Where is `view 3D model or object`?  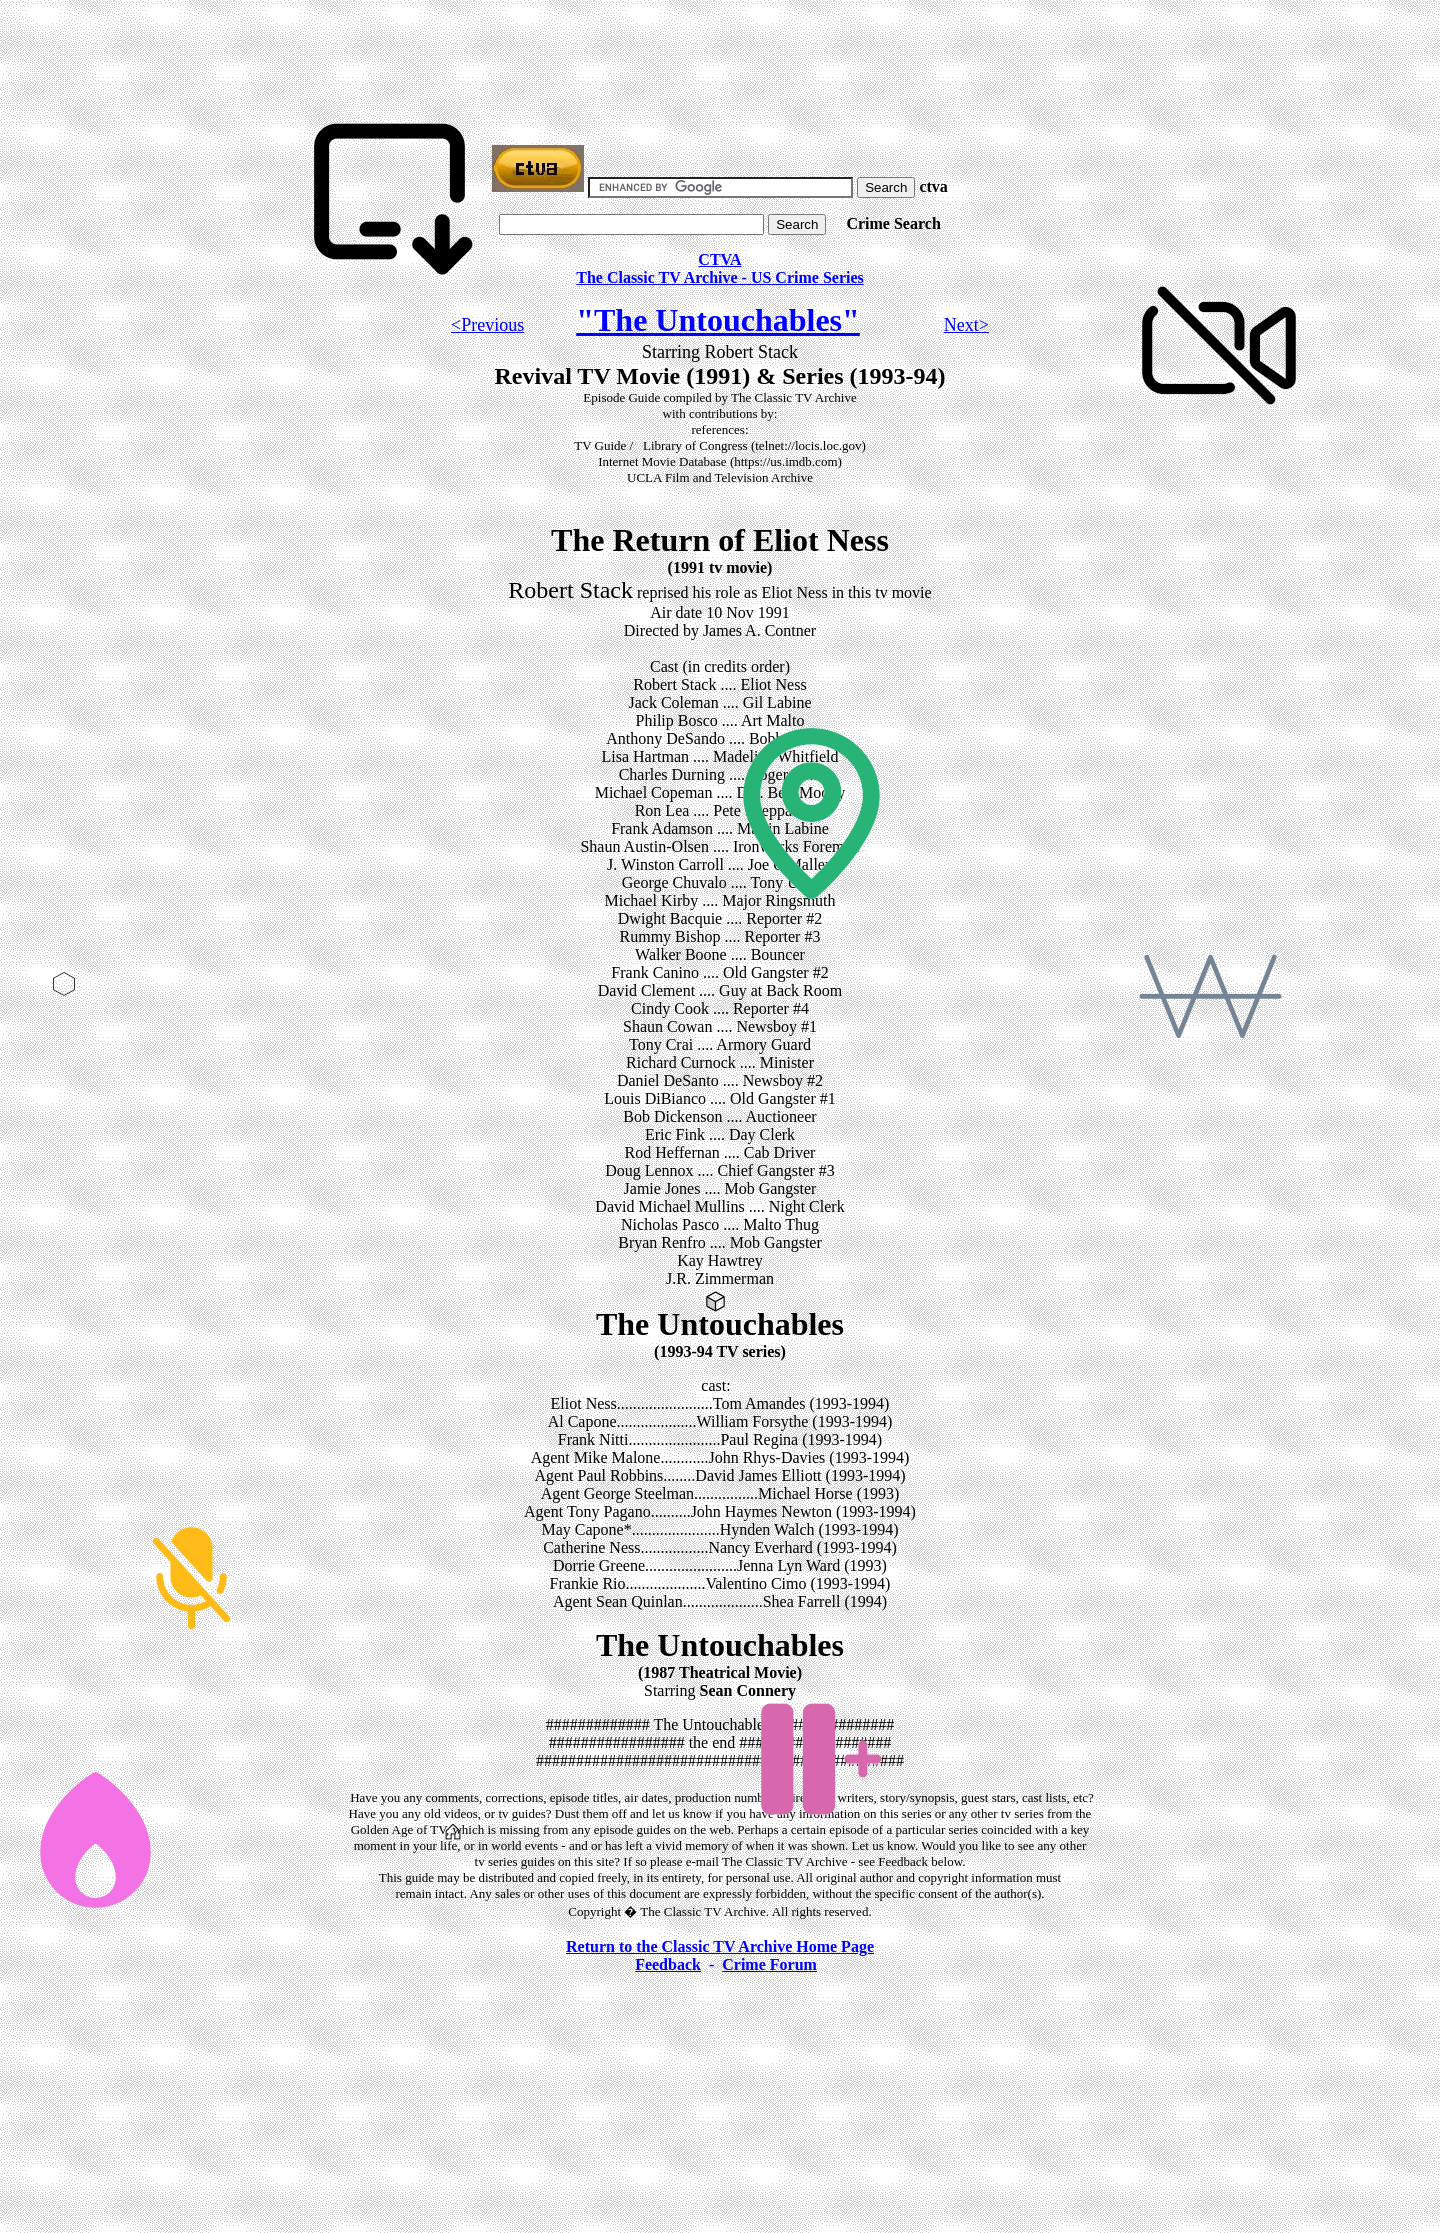 view 3D model or object is located at coordinates (715, 1301).